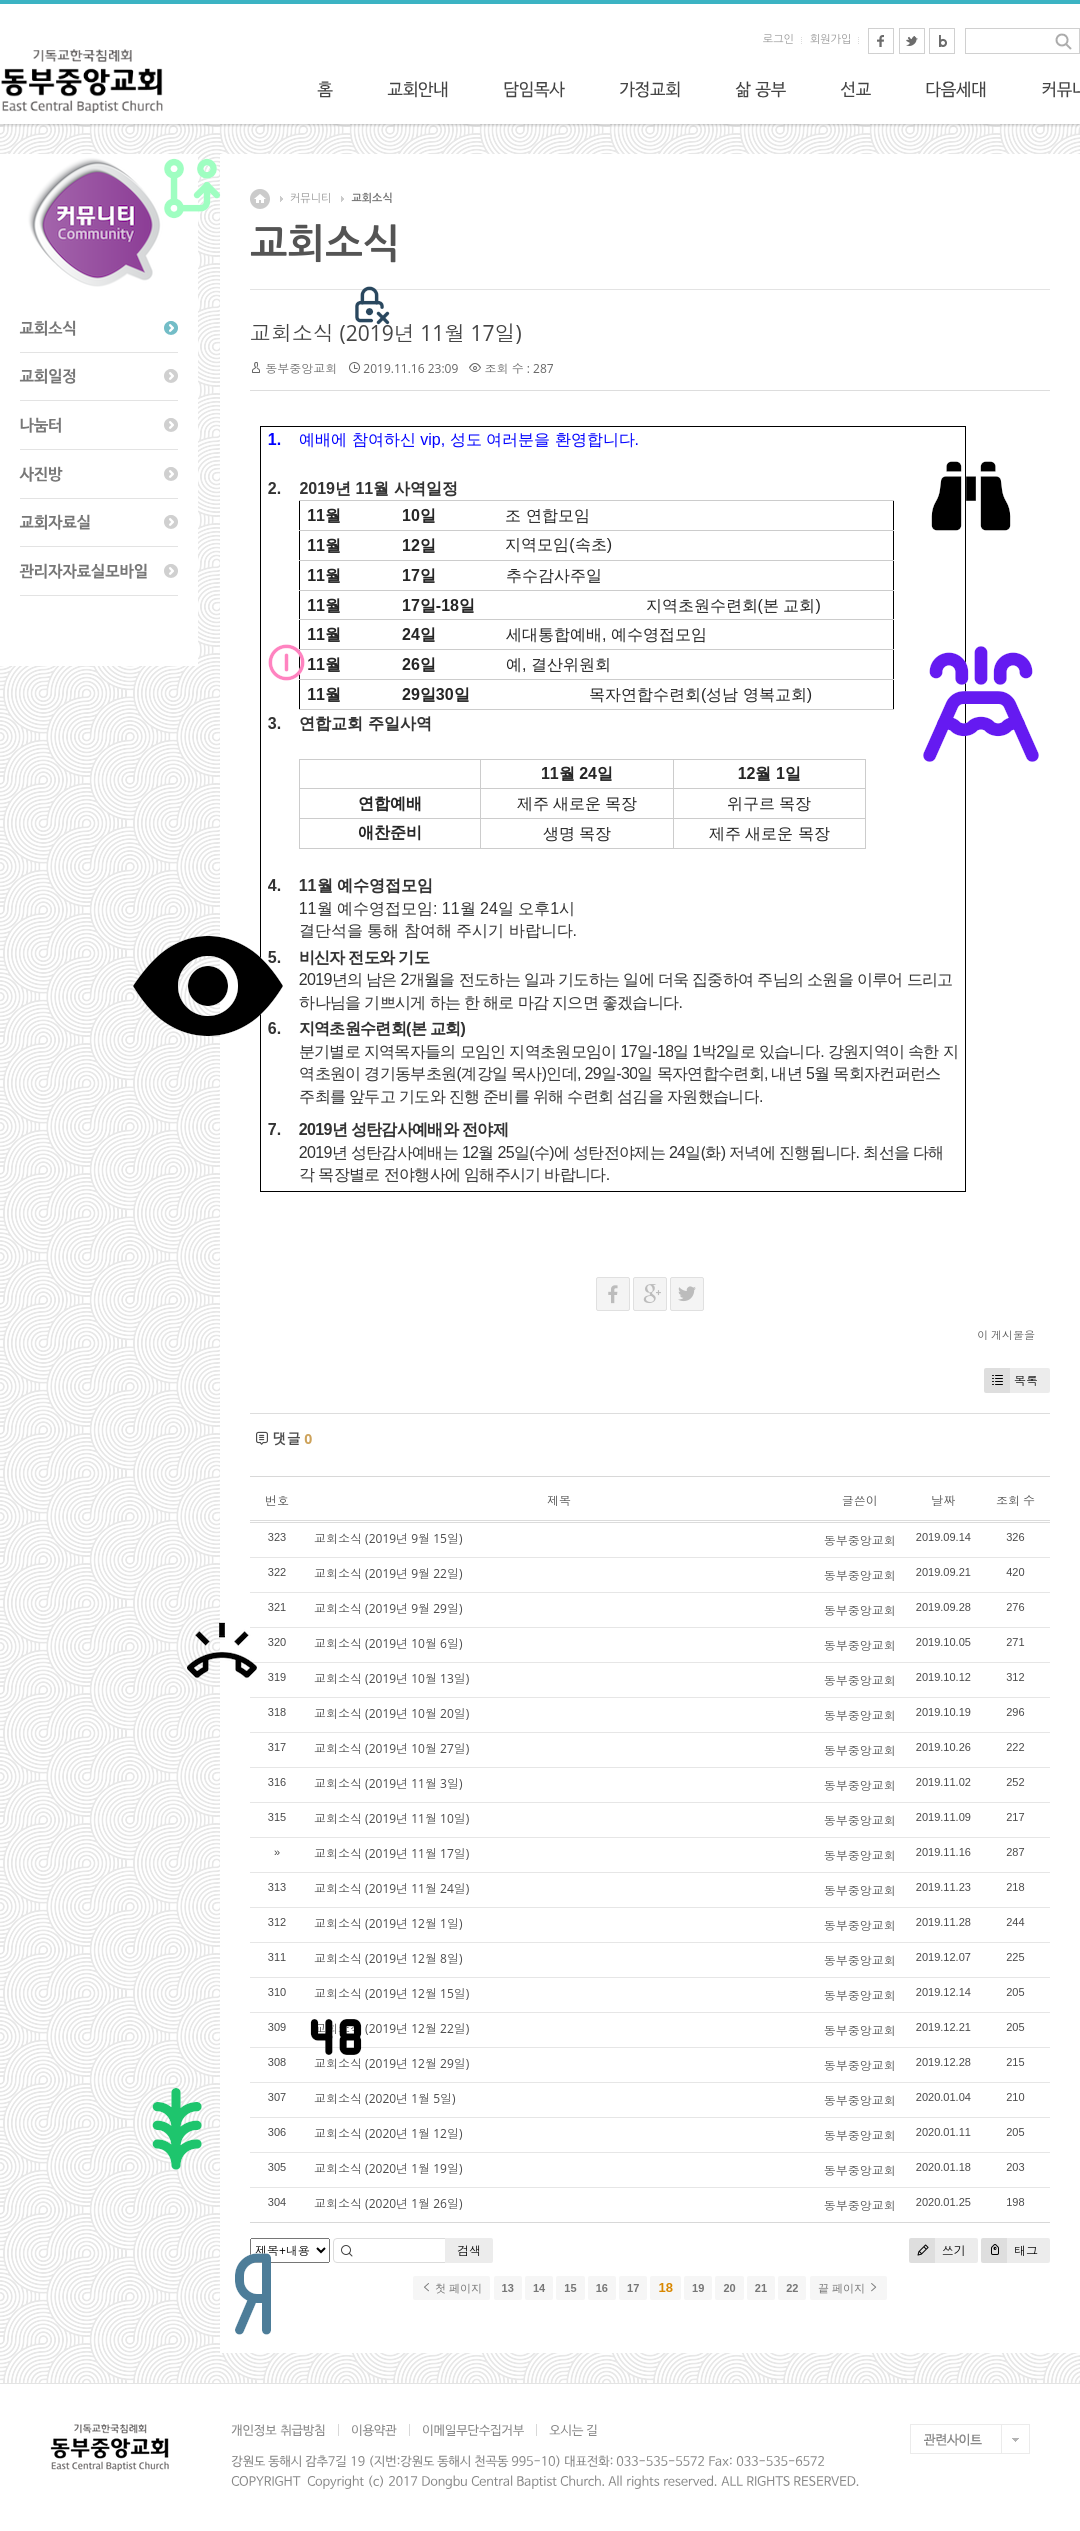  I want to click on access information or help, so click(286, 662).